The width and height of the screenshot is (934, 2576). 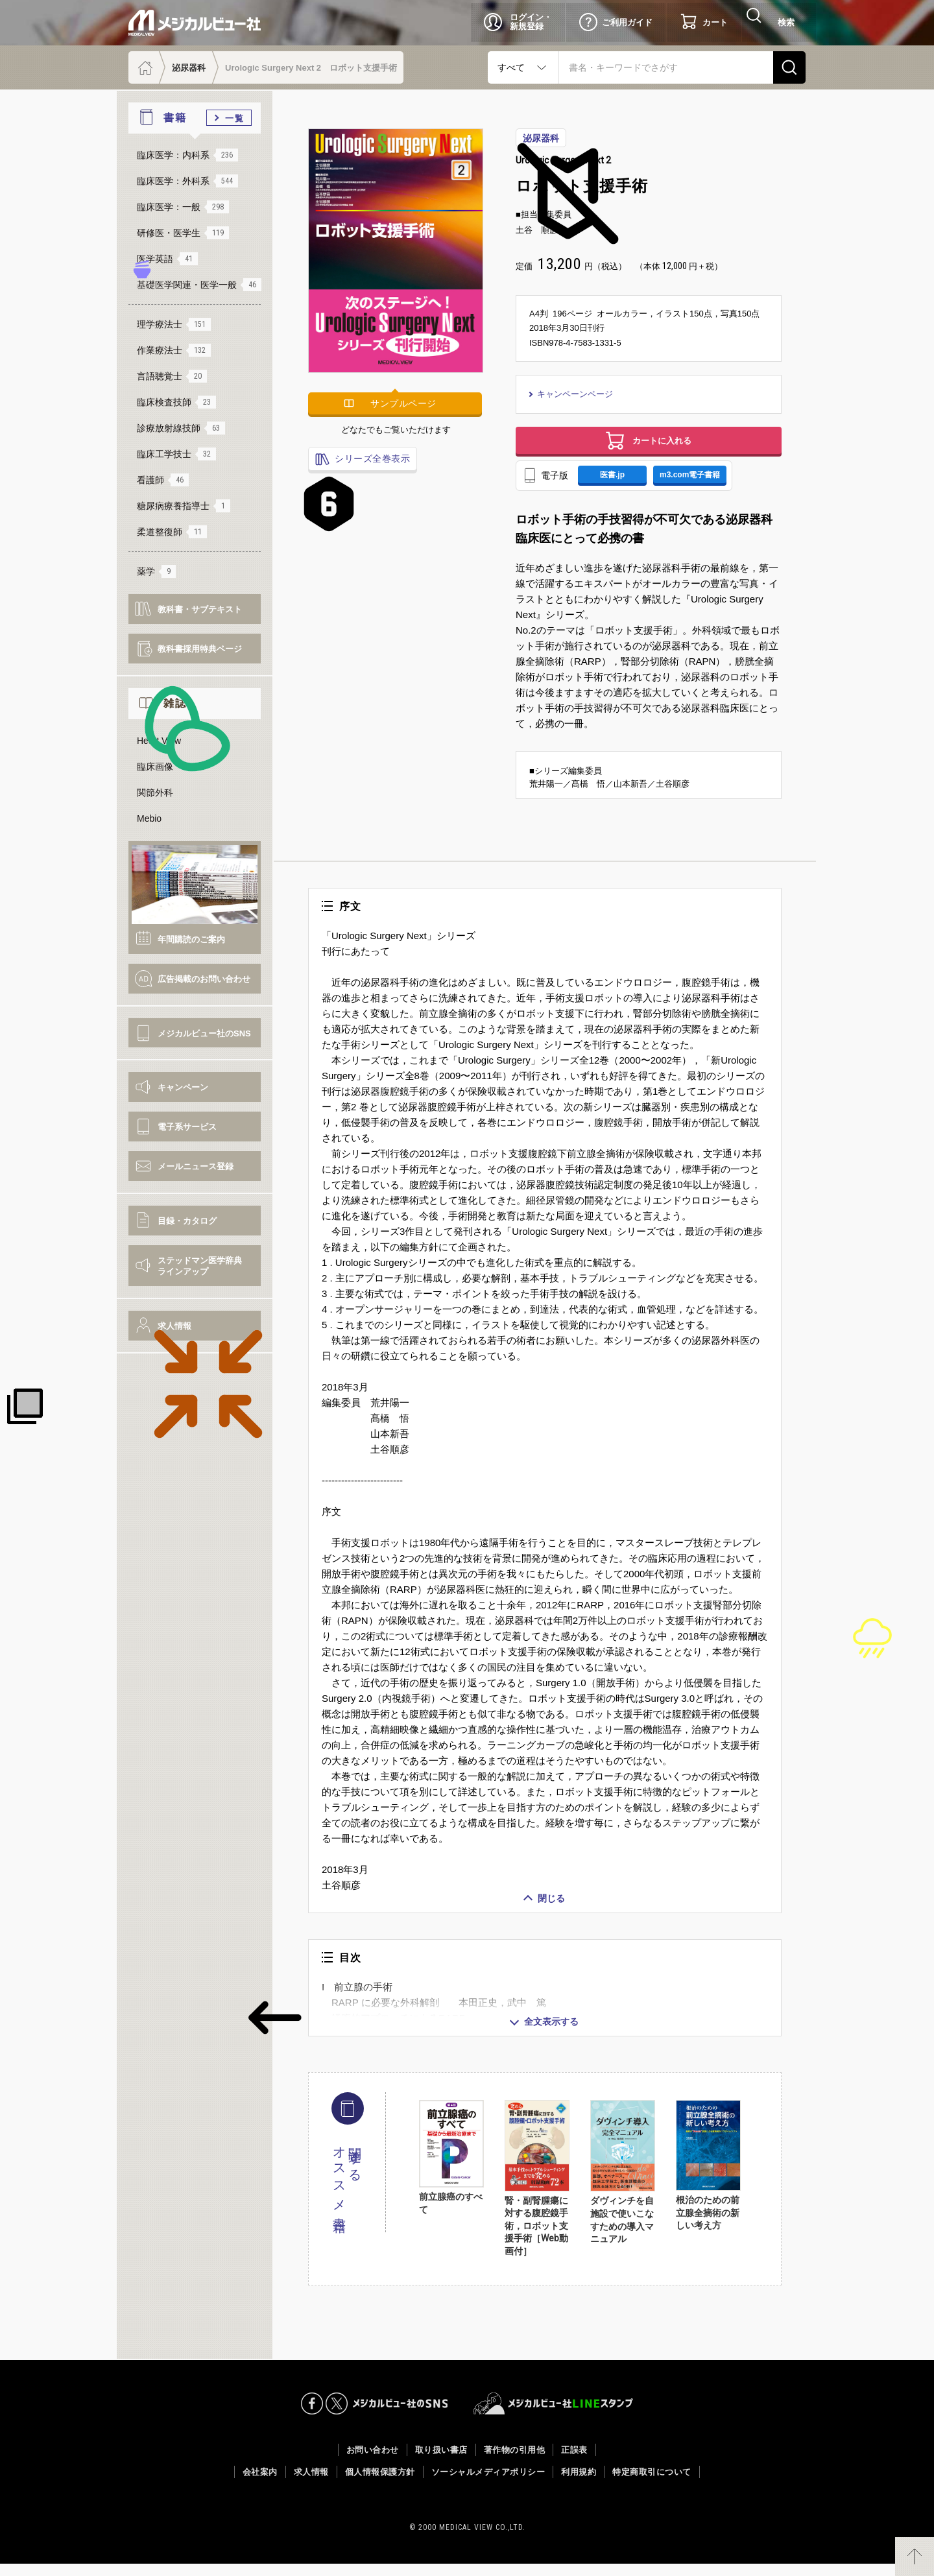 What do you see at coordinates (142, 270) in the screenshot?
I see `browse asian cuisine or noodle restaurants` at bounding box center [142, 270].